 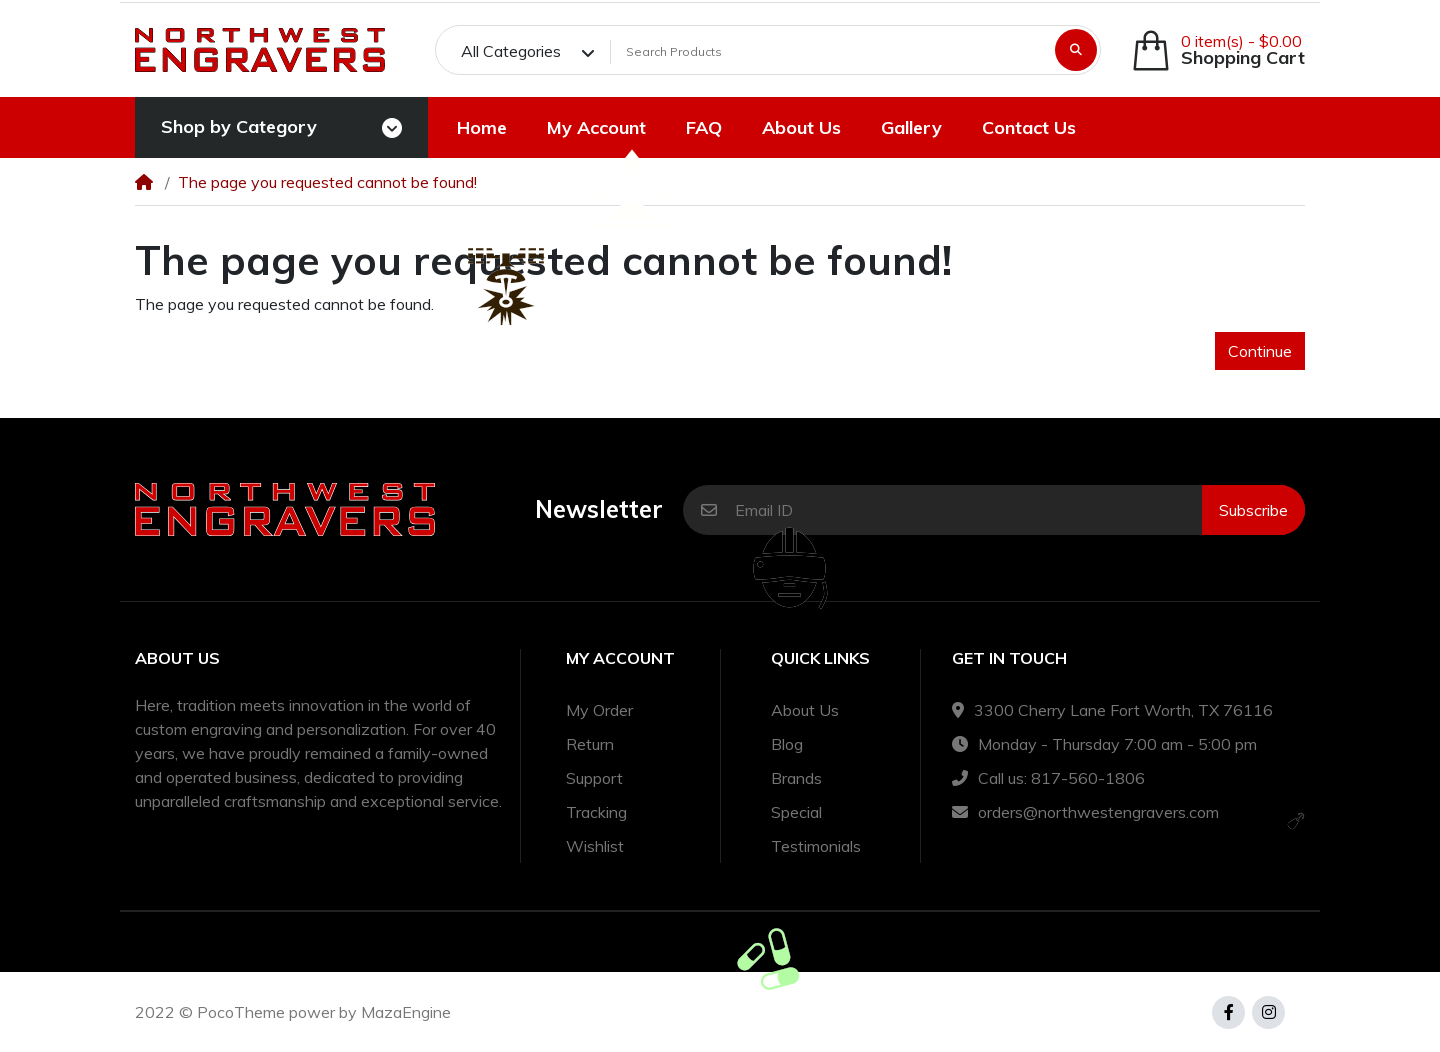 I want to click on access virtual reality settings or mode, so click(x=789, y=567).